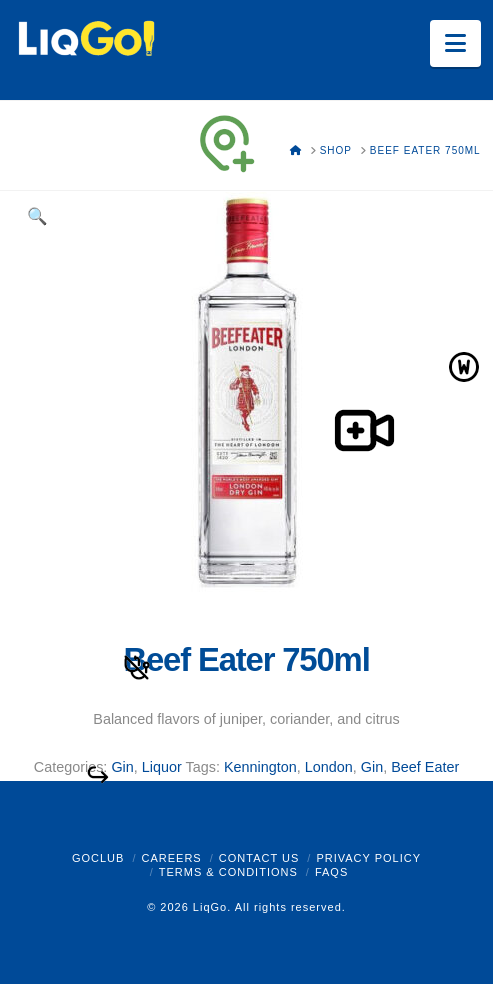 This screenshot has width=493, height=984. What do you see at coordinates (224, 142) in the screenshot?
I see `add a new location pin` at bounding box center [224, 142].